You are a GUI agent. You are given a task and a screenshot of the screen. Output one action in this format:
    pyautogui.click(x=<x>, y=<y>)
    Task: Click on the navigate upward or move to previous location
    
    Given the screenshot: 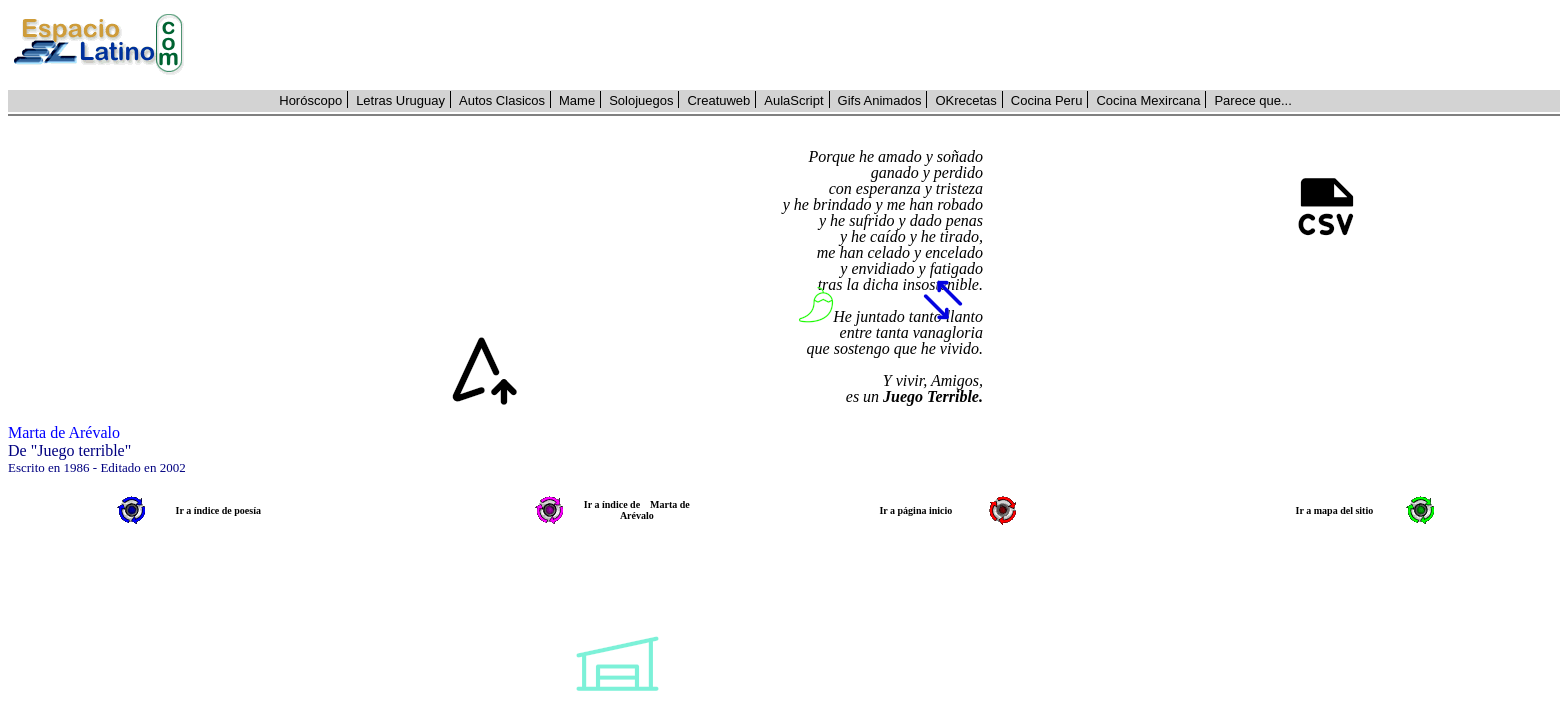 What is the action you would take?
    pyautogui.click(x=481, y=369)
    